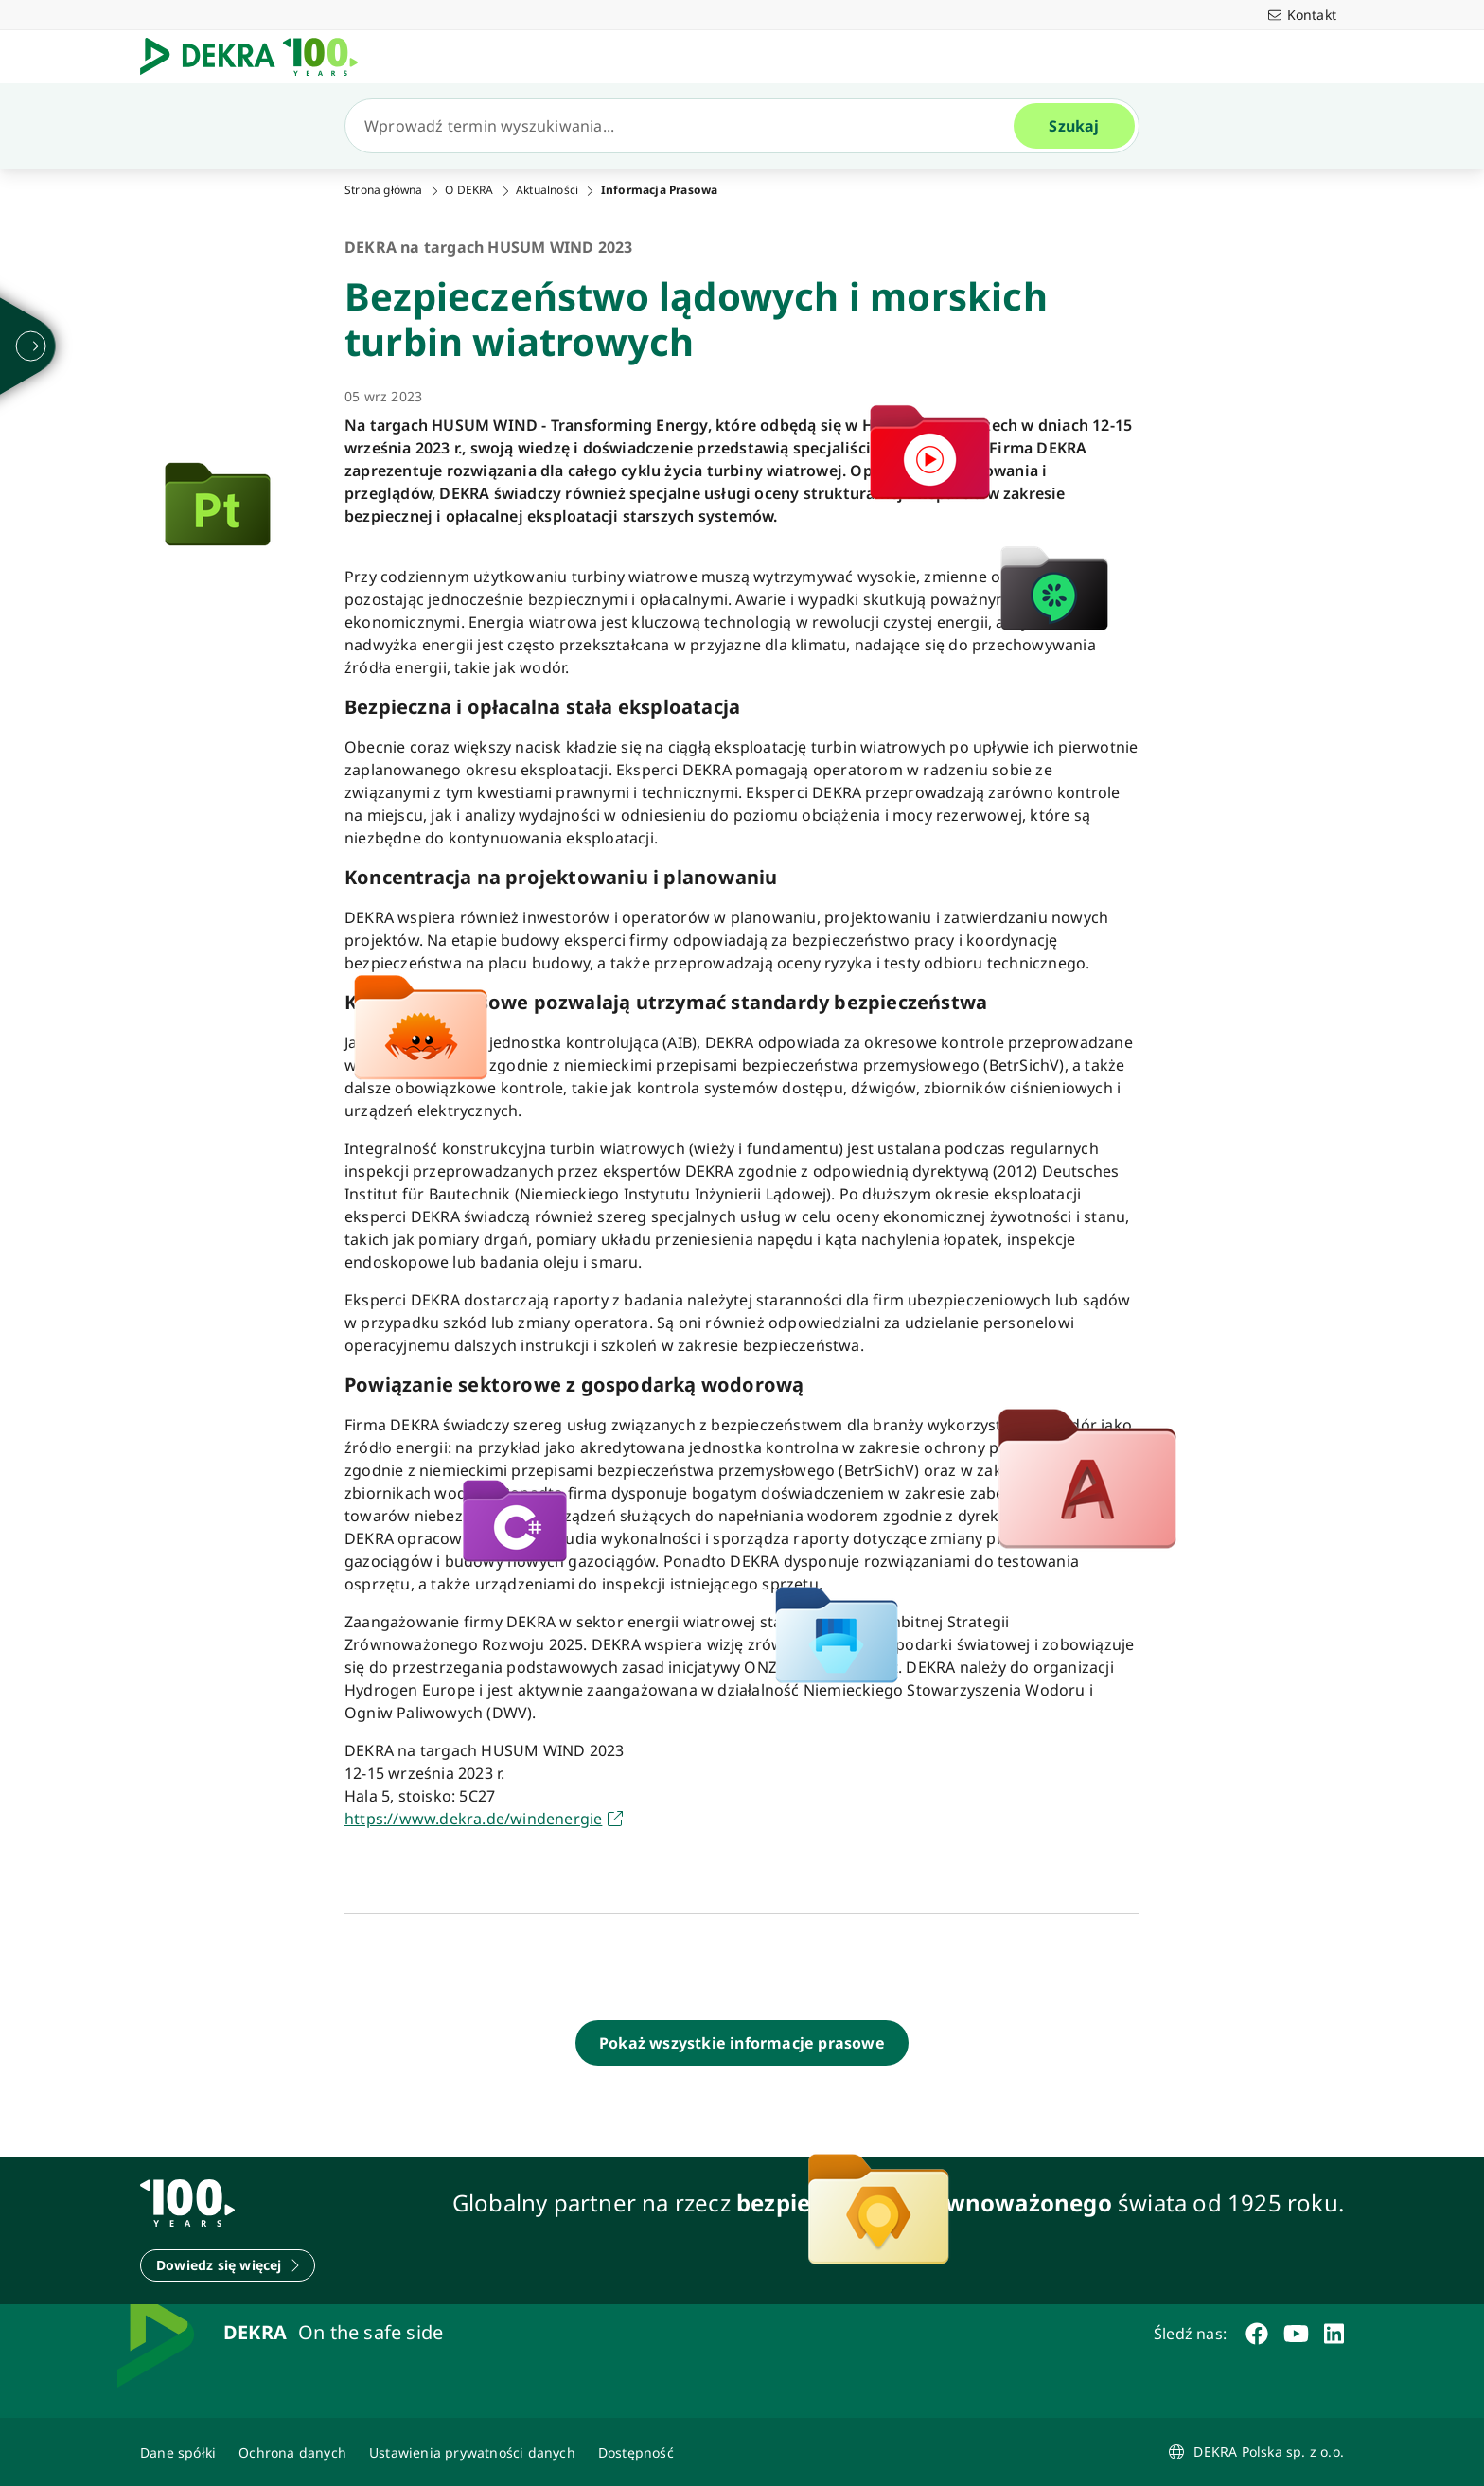  Describe the element at coordinates (836, 1638) in the screenshot. I see `open microsoft warehouse management files` at that location.